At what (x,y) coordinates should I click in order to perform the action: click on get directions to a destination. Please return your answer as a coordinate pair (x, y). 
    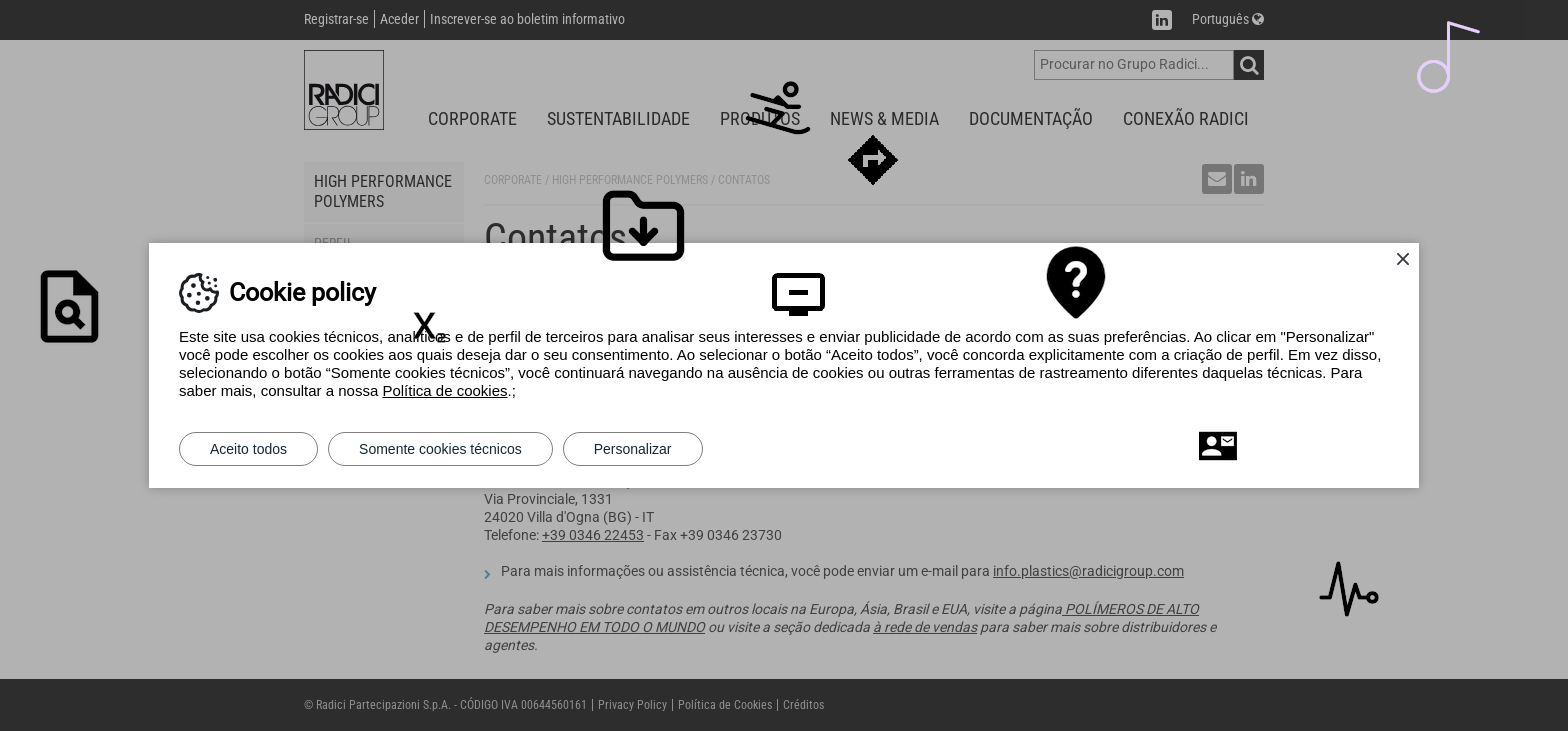
    Looking at the image, I should click on (873, 160).